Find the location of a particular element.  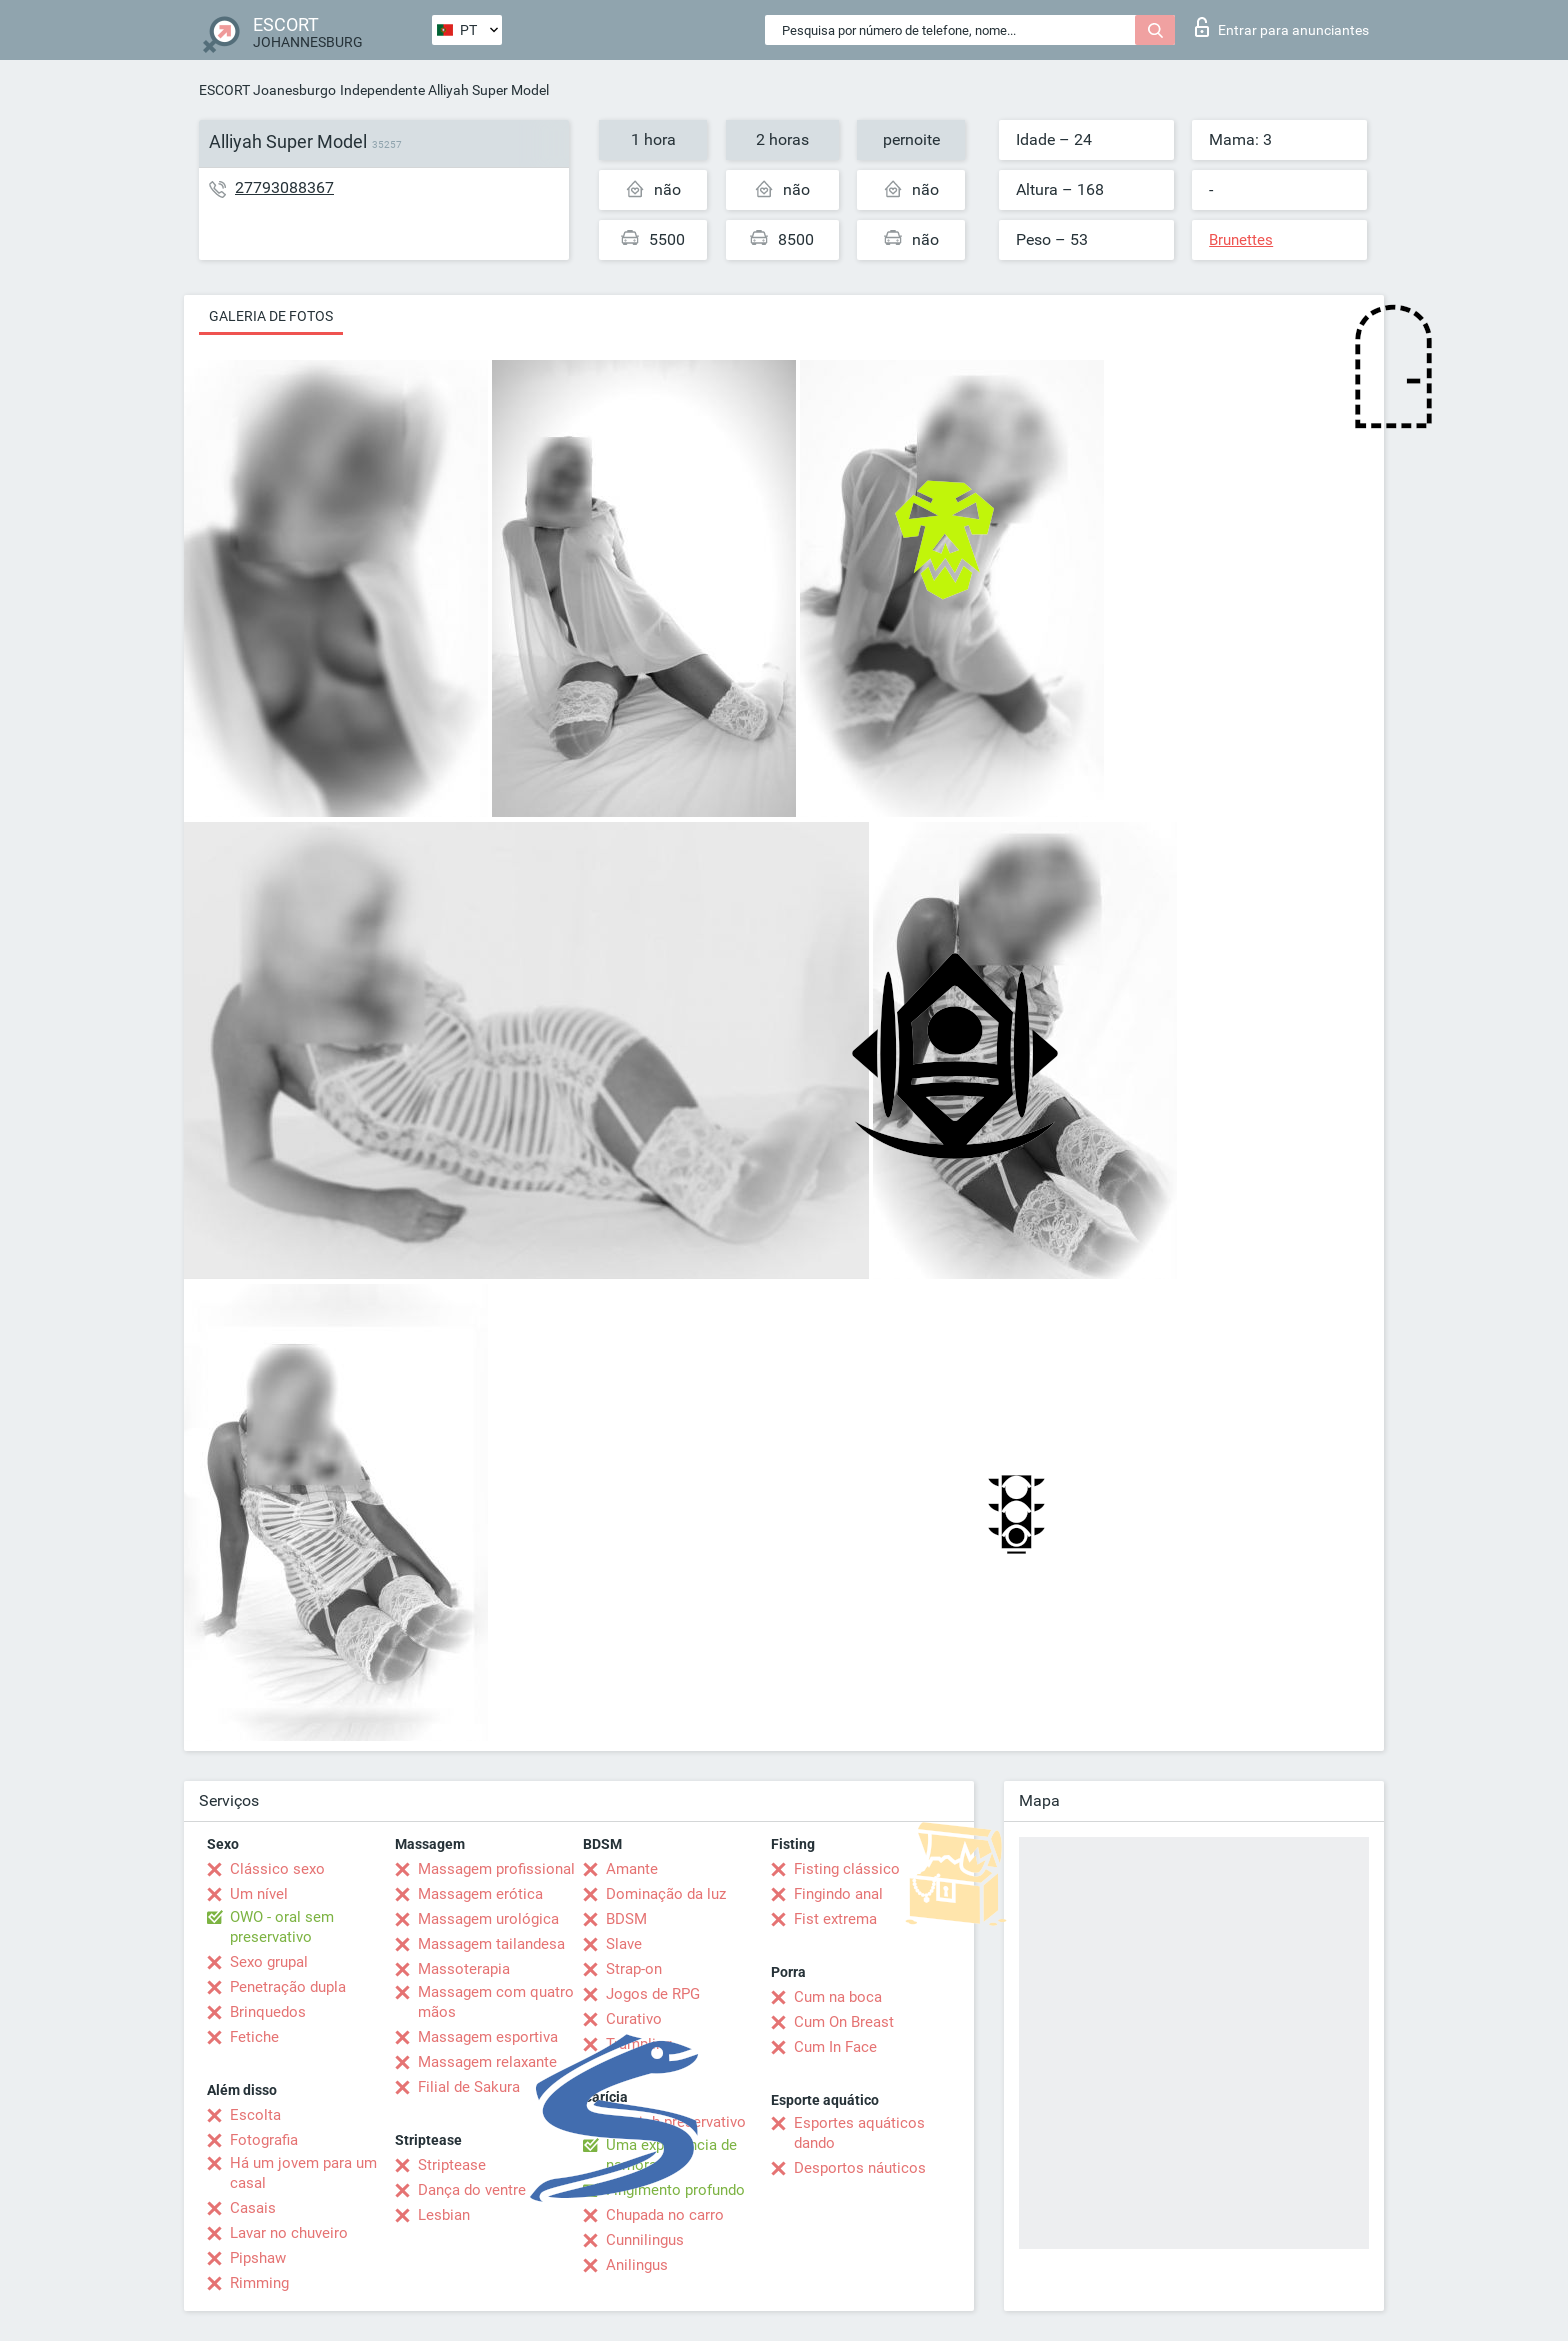

eel creature or fish type in a game inventory is located at coordinates (614, 2118).